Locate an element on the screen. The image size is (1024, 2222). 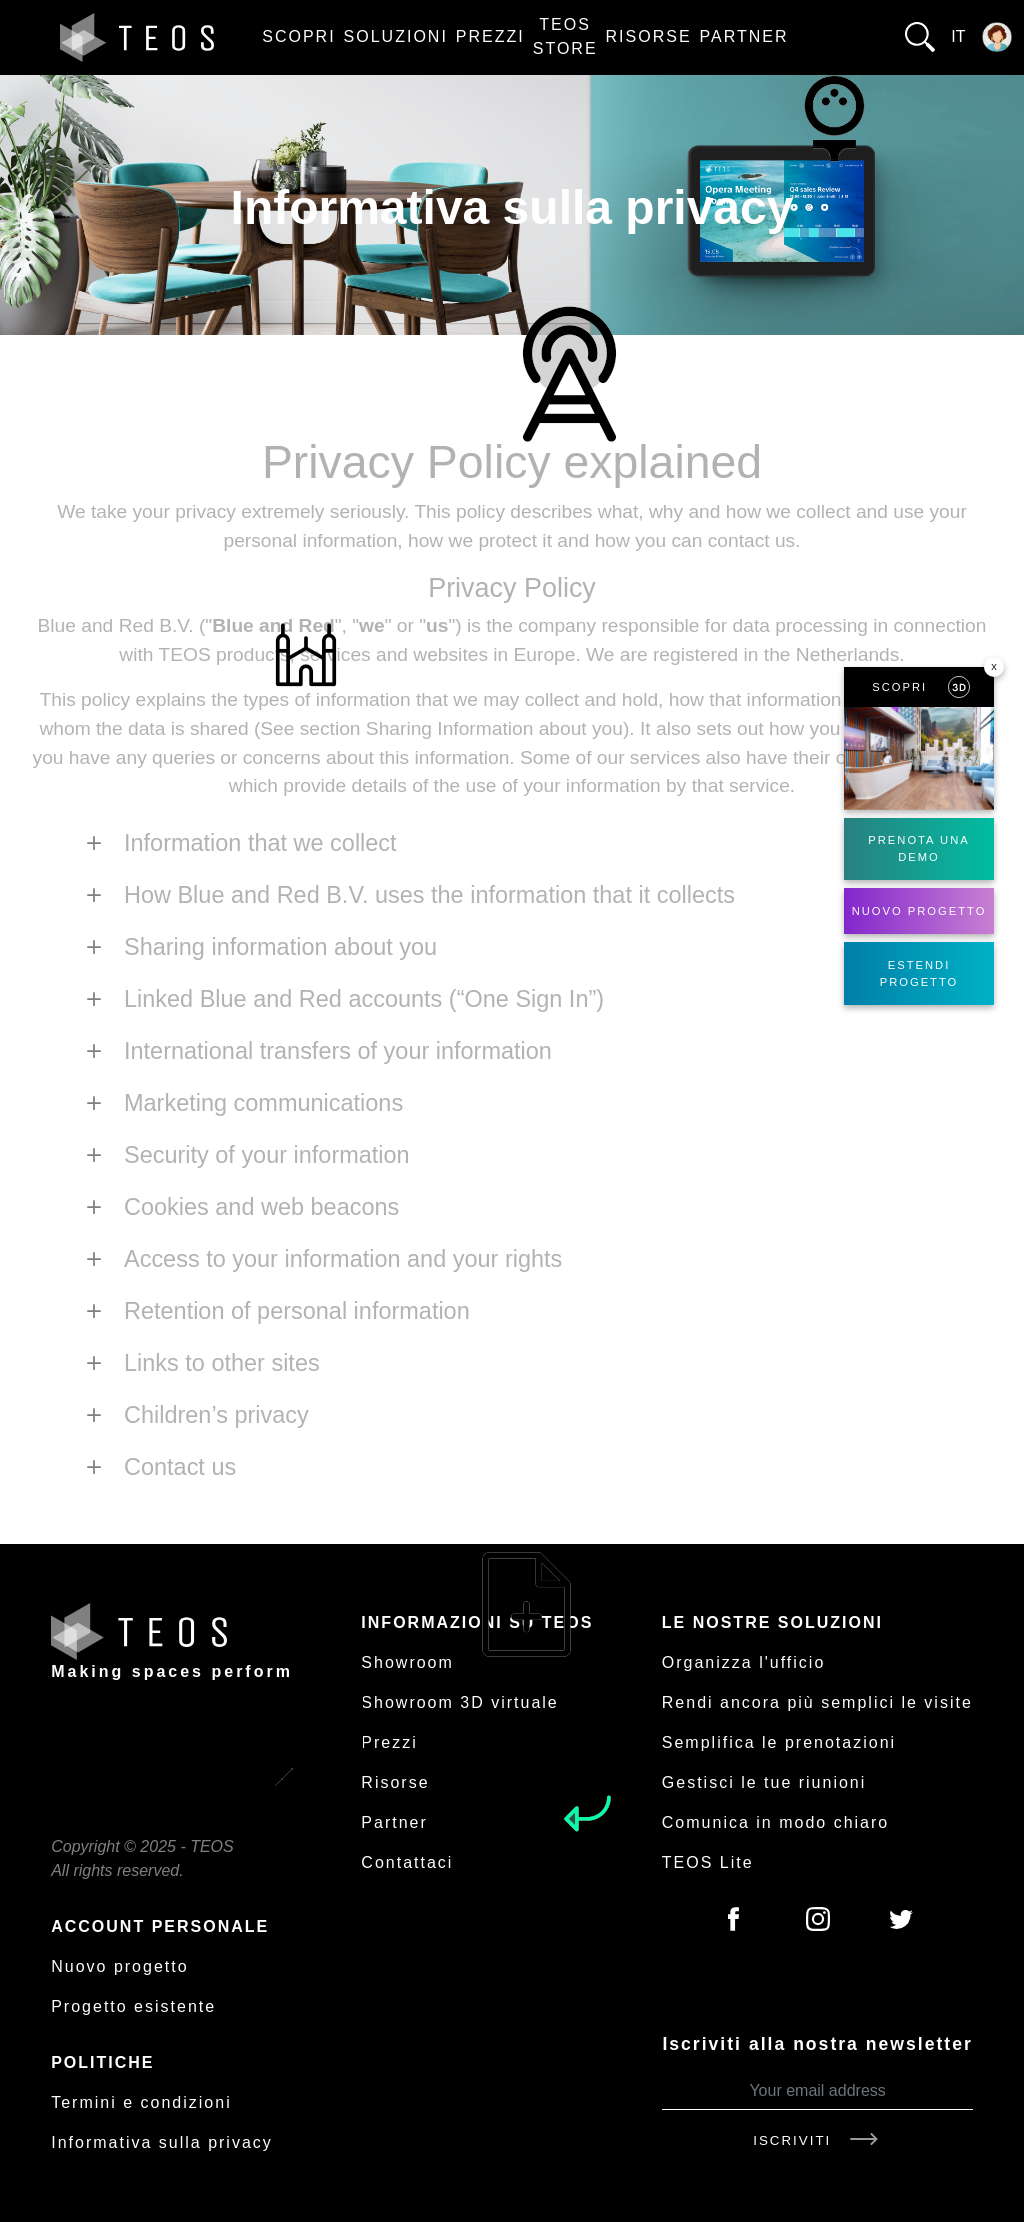
reply to a message or comment is located at coordinates (587, 1813).